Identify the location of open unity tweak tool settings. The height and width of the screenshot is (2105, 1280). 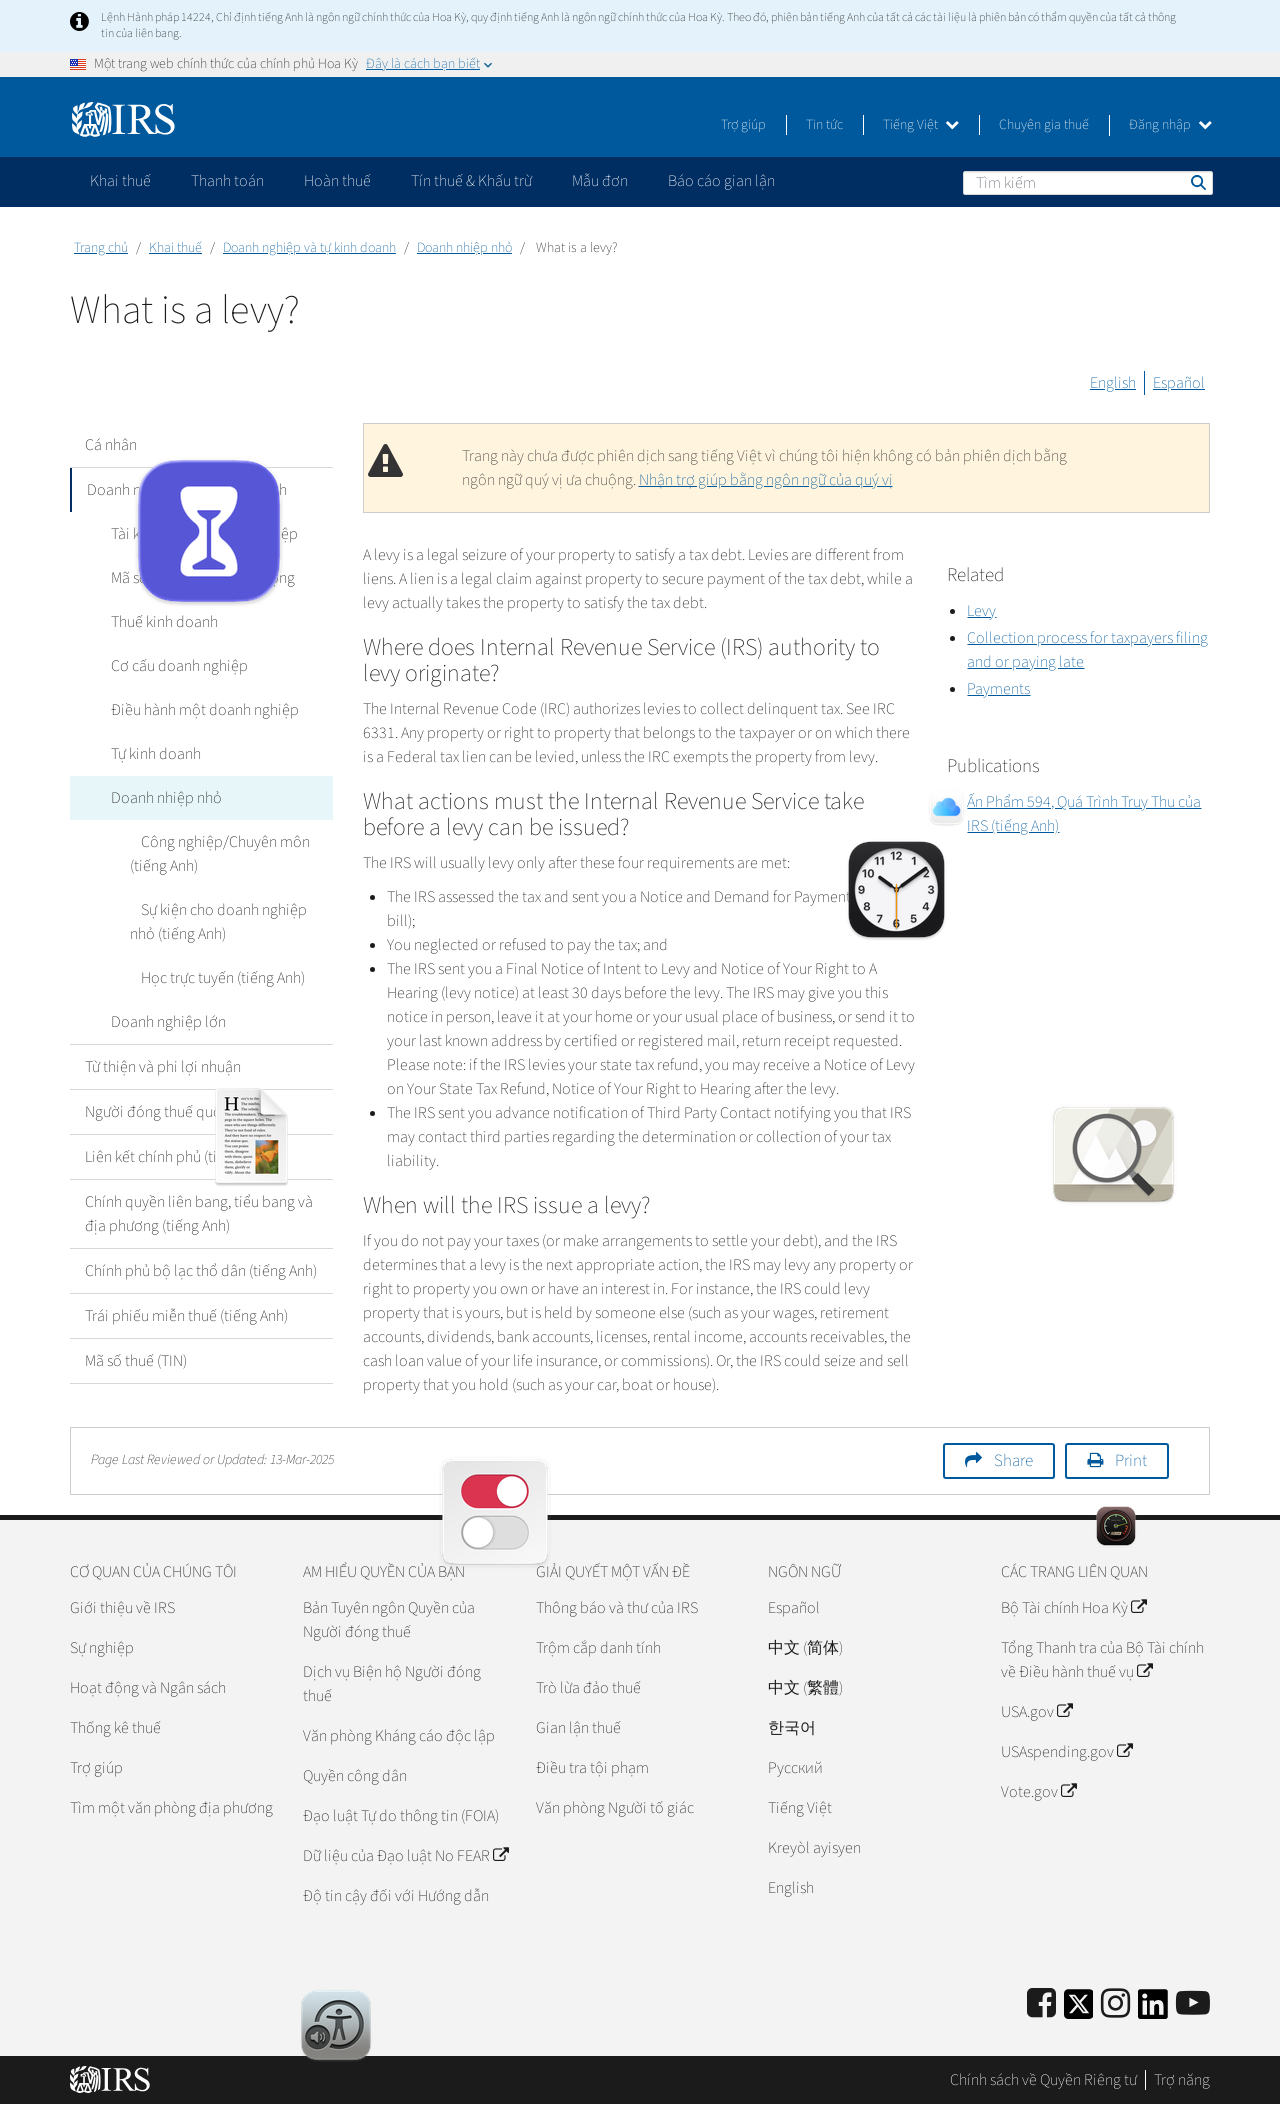
(495, 1512).